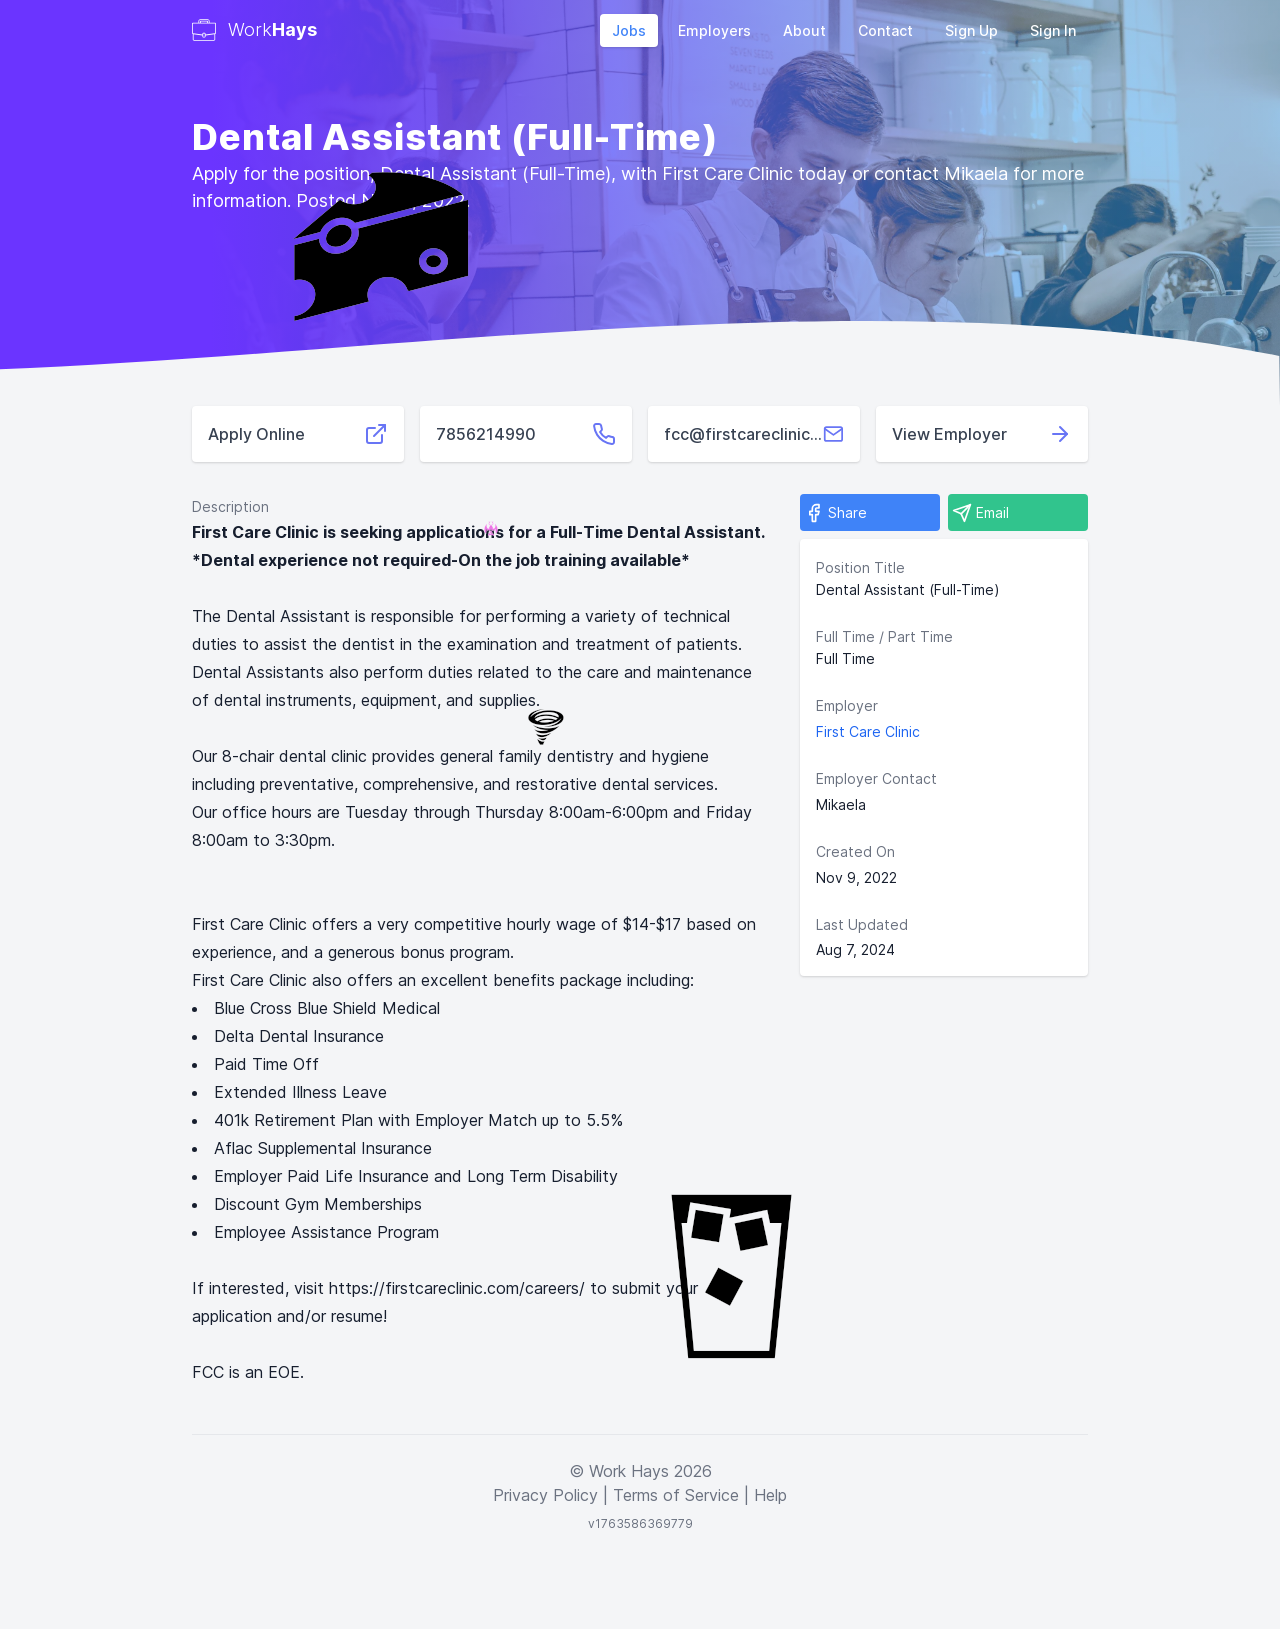 This screenshot has width=1280, height=1629. Describe the element at coordinates (731, 1272) in the screenshot. I see `add ice to your drink order` at that location.